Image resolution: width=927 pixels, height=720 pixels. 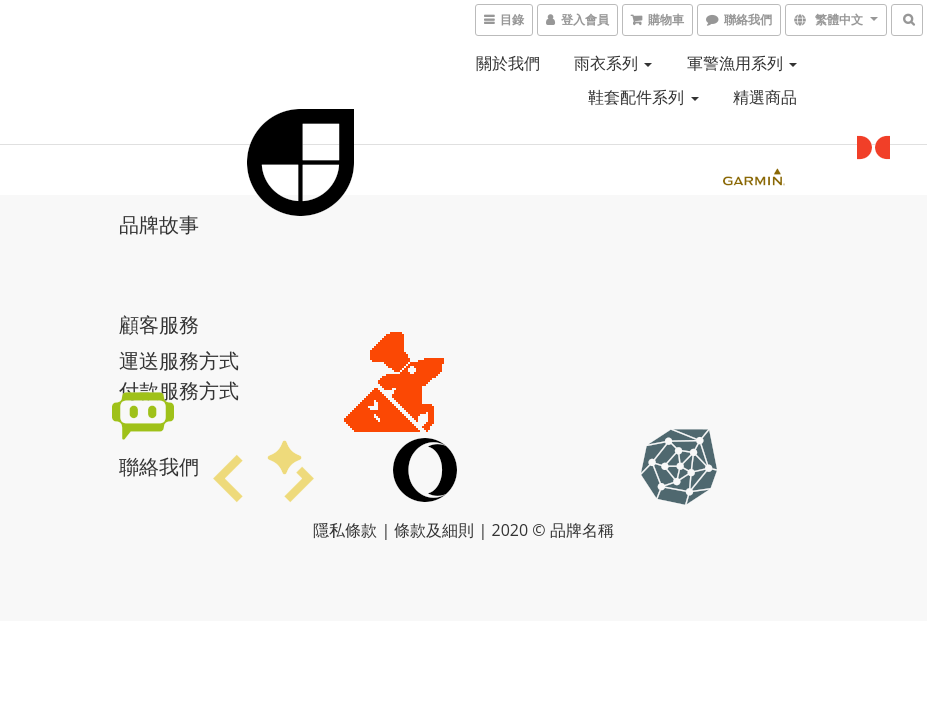 I want to click on ratatui terminal UI library logo, so click(x=394, y=382).